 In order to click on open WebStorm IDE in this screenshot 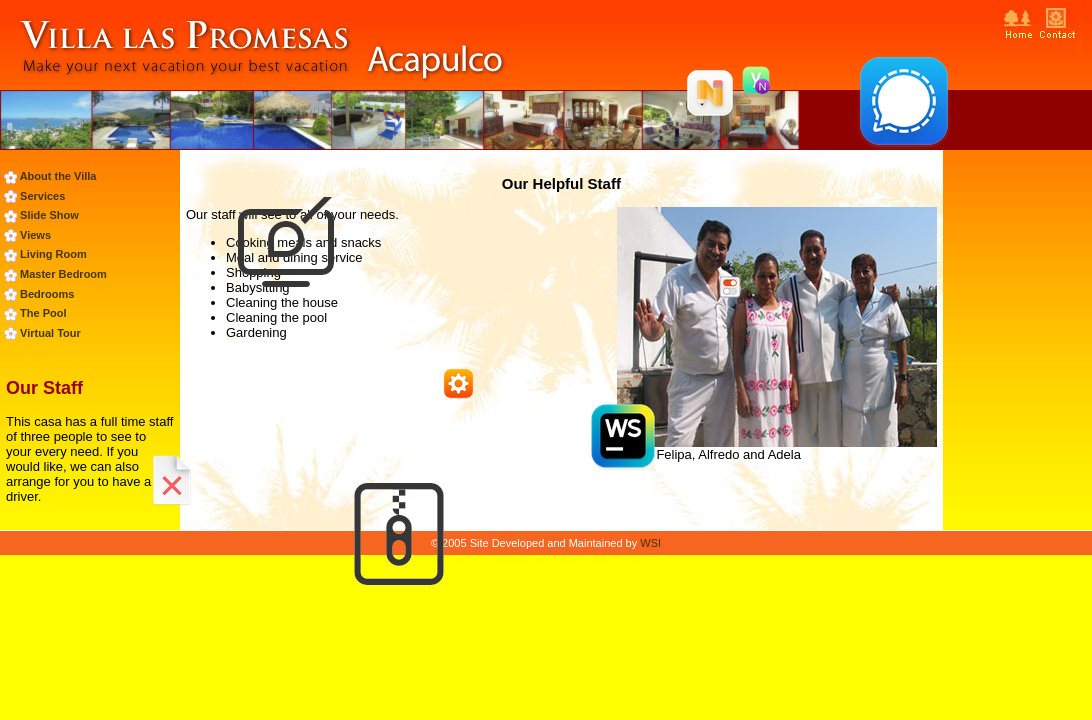, I will do `click(623, 436)`.